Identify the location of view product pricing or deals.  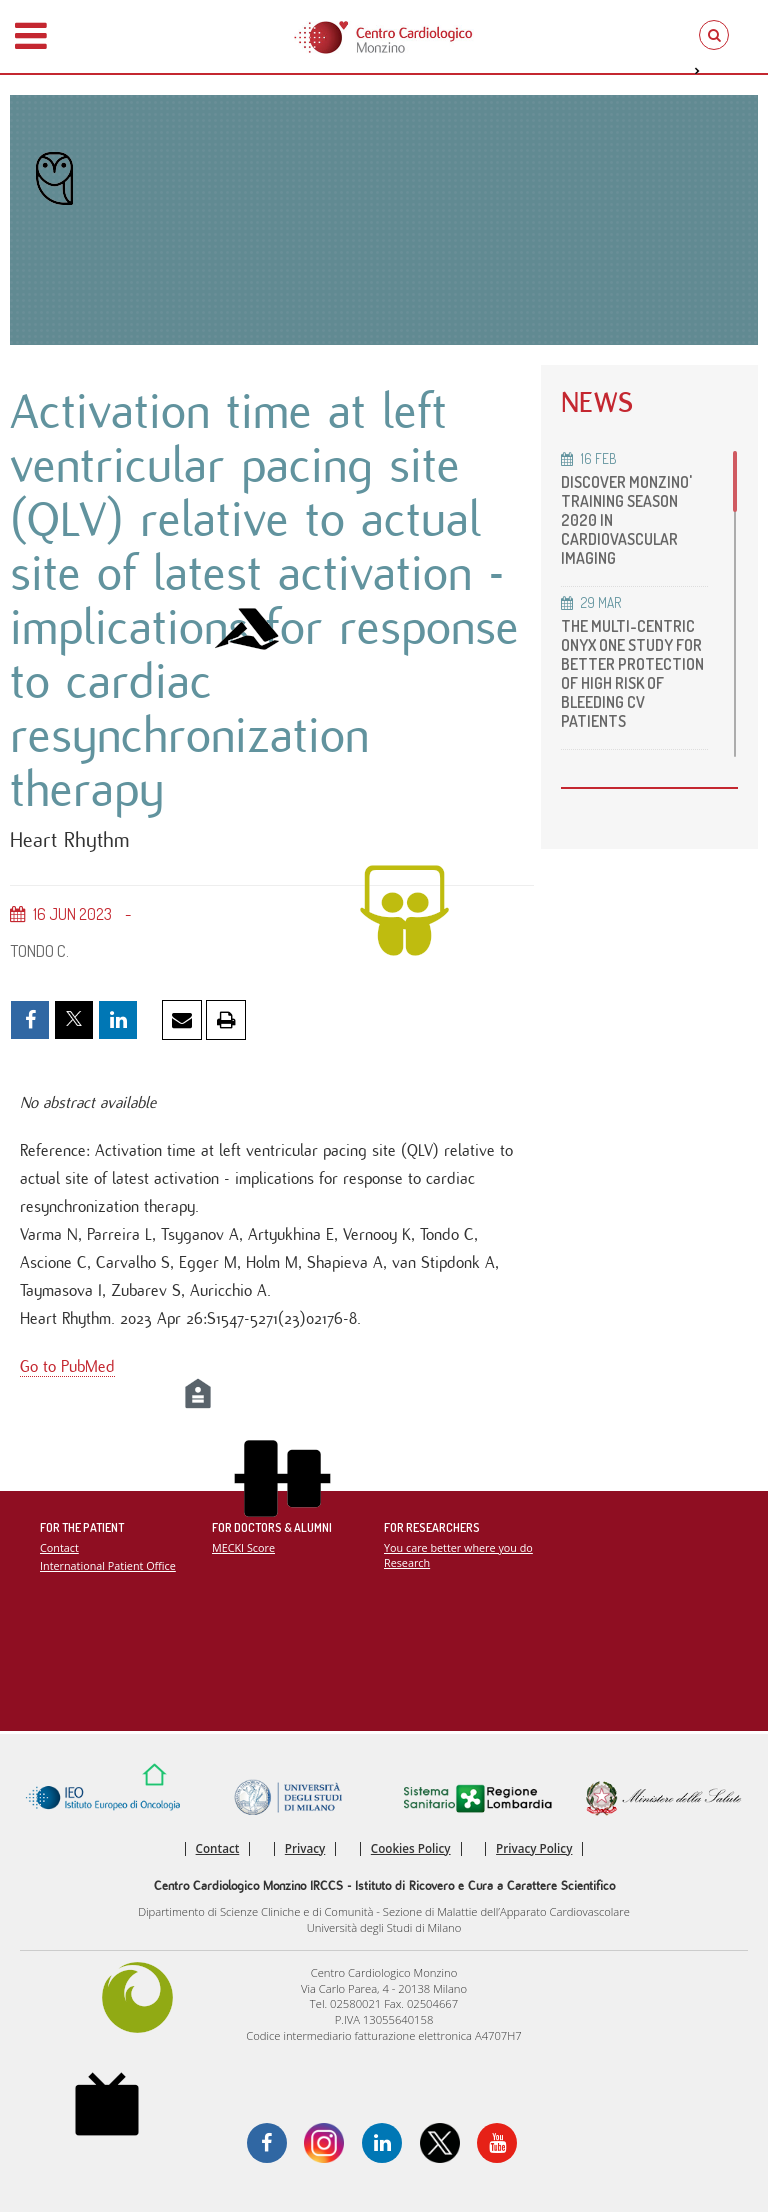
(198, 1394).